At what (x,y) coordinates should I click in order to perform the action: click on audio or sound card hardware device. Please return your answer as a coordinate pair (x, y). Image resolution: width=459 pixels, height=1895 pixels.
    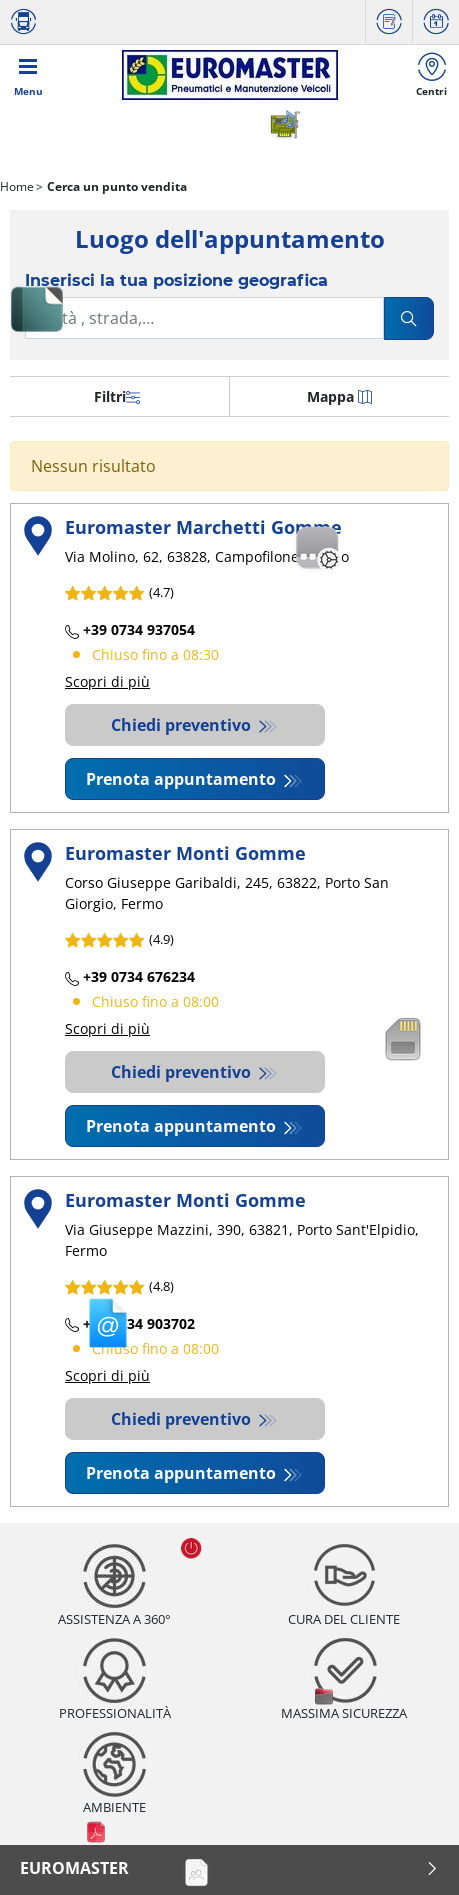
    Looking at the image, I should click on (284, 124).